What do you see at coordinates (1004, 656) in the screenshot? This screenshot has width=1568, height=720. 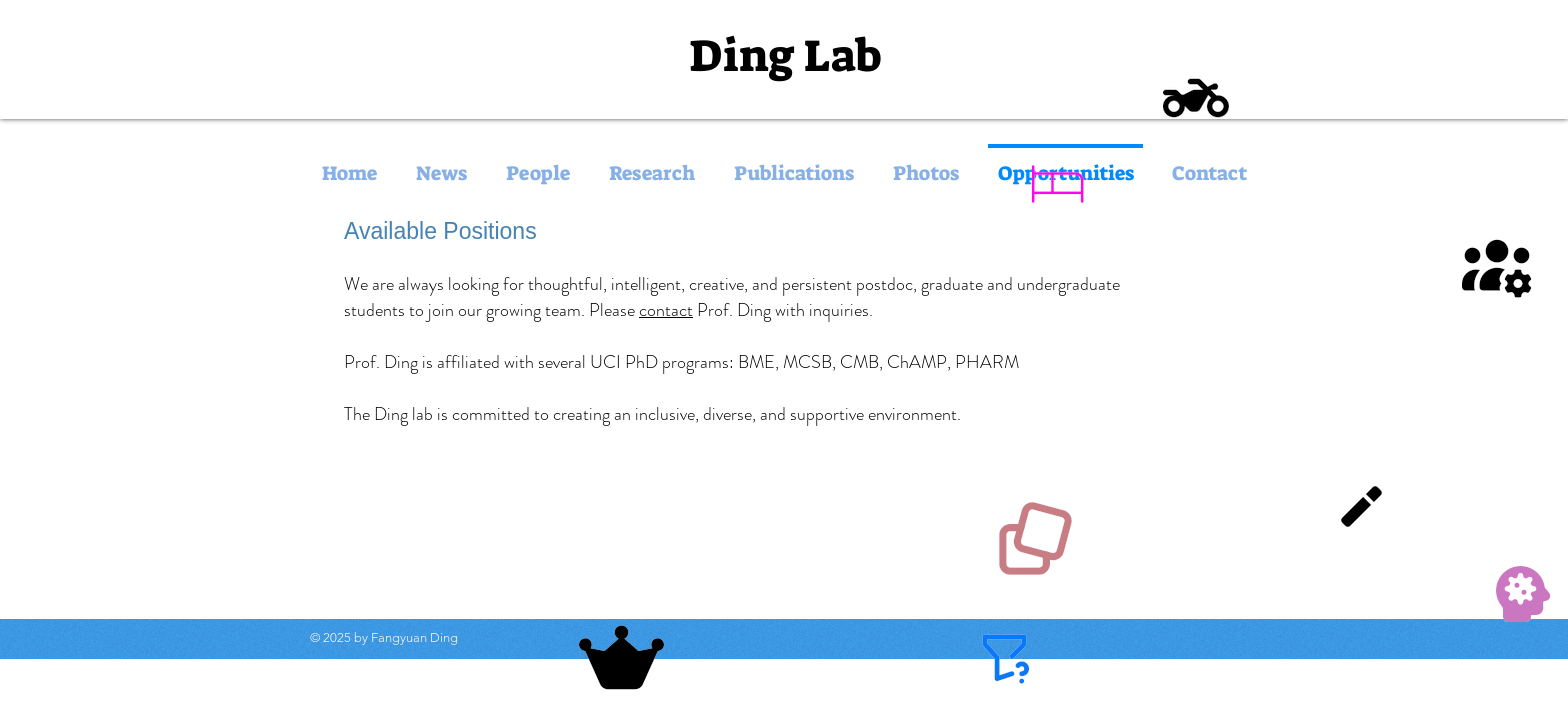 I see `get help with filter options` at bounding box center [1004, 656].